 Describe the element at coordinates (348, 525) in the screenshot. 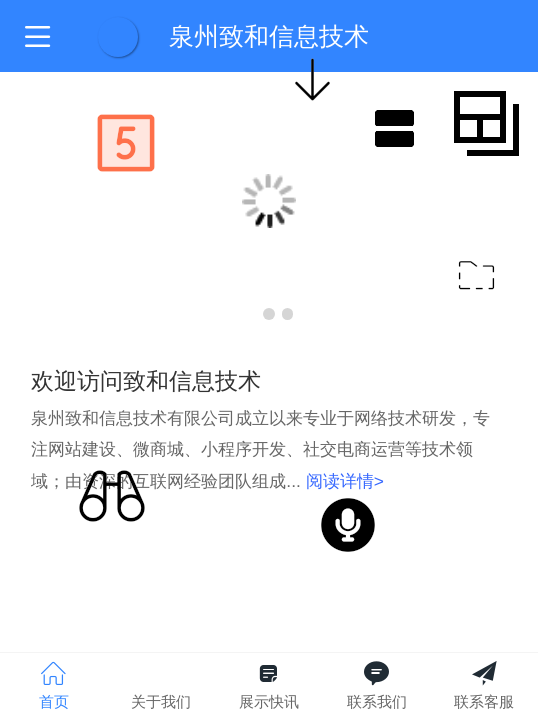

I see `tap to start voice recording` at that location.